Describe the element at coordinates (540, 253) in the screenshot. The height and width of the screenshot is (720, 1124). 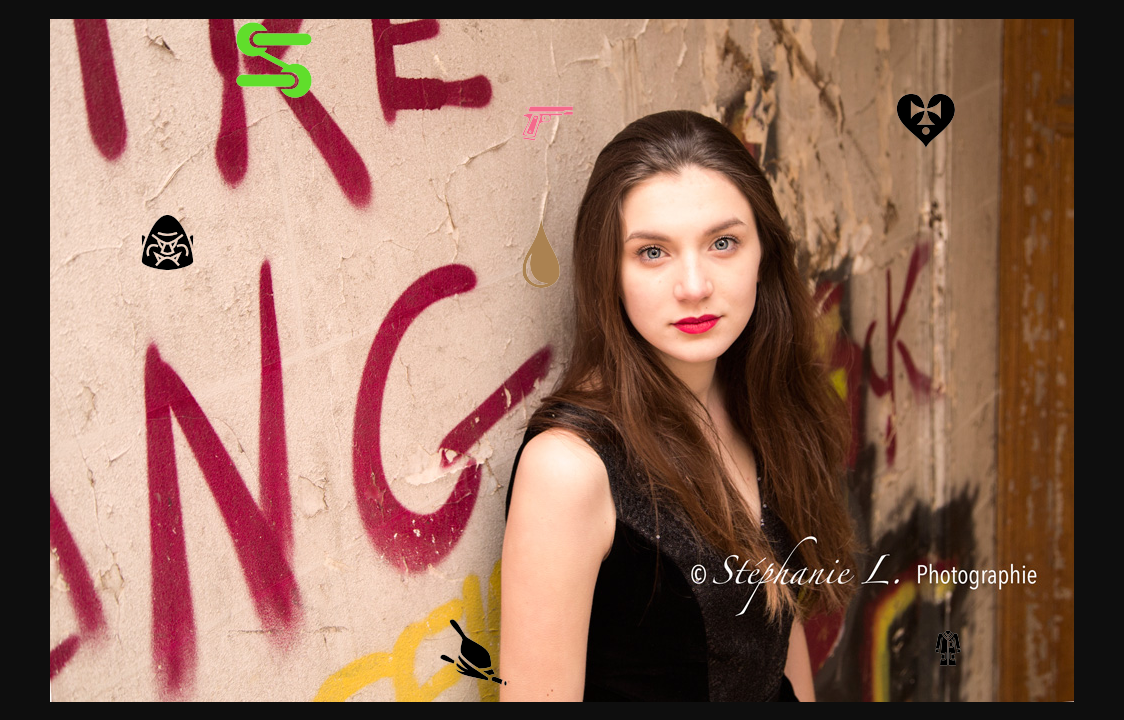
I see `indicates water or liquid-related feature` at that location.